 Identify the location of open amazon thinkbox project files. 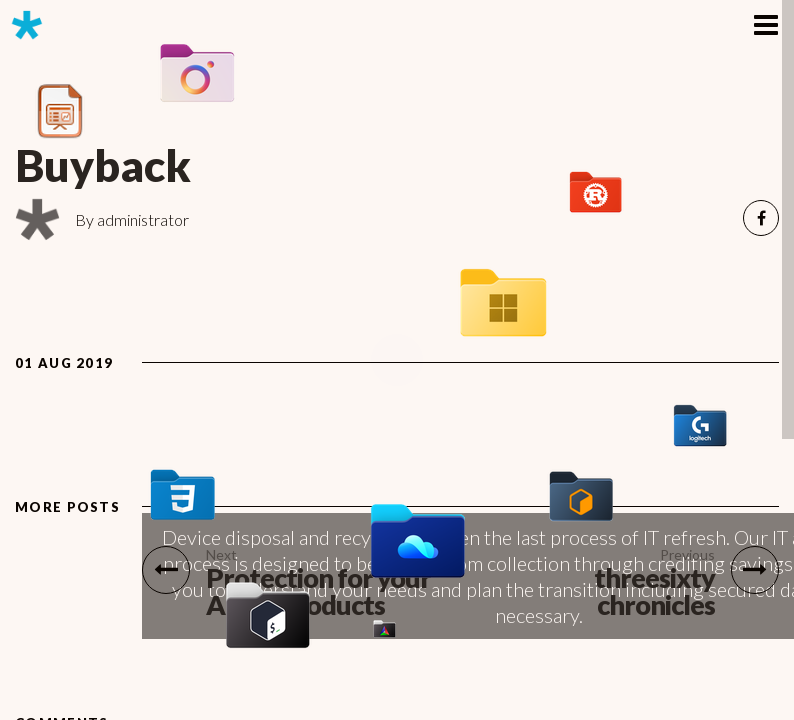
(581, 498).